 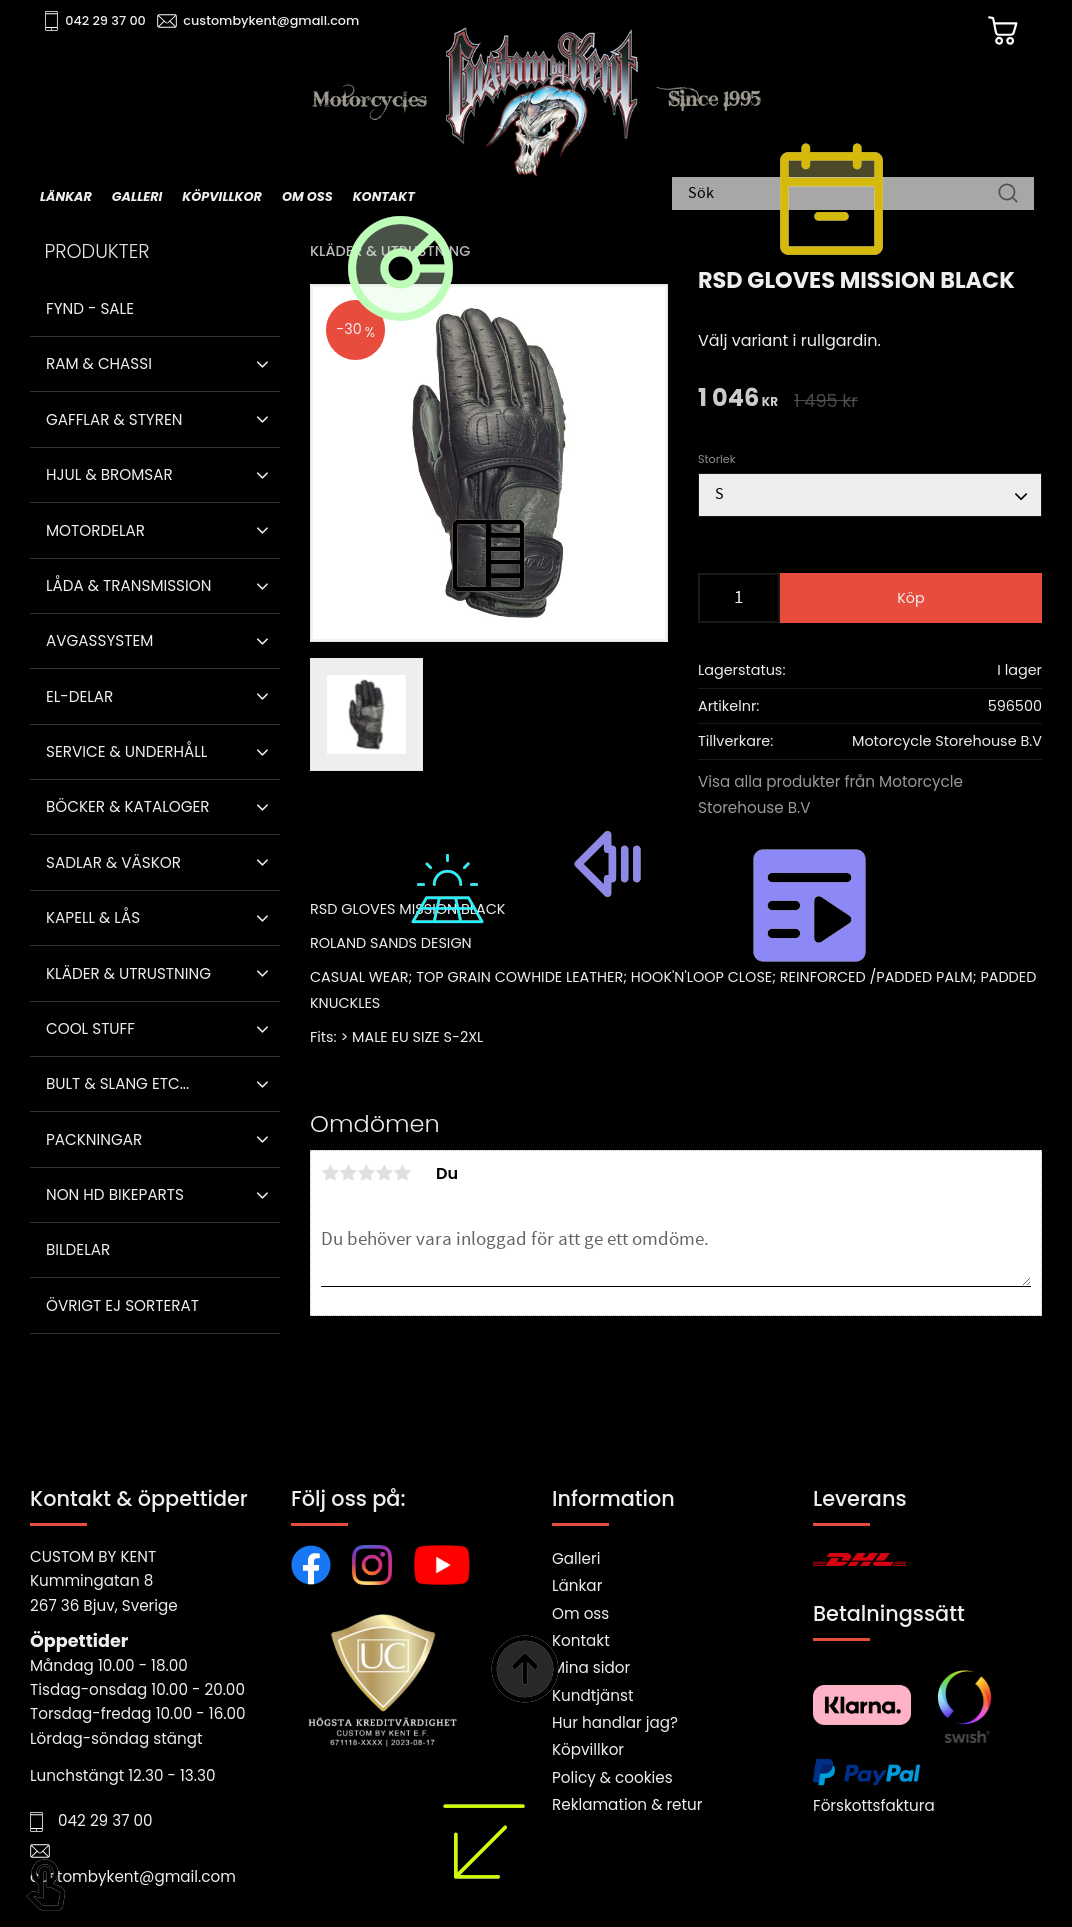 I want to click on move item to bottom-left corner, so click(x=480, y=1841).